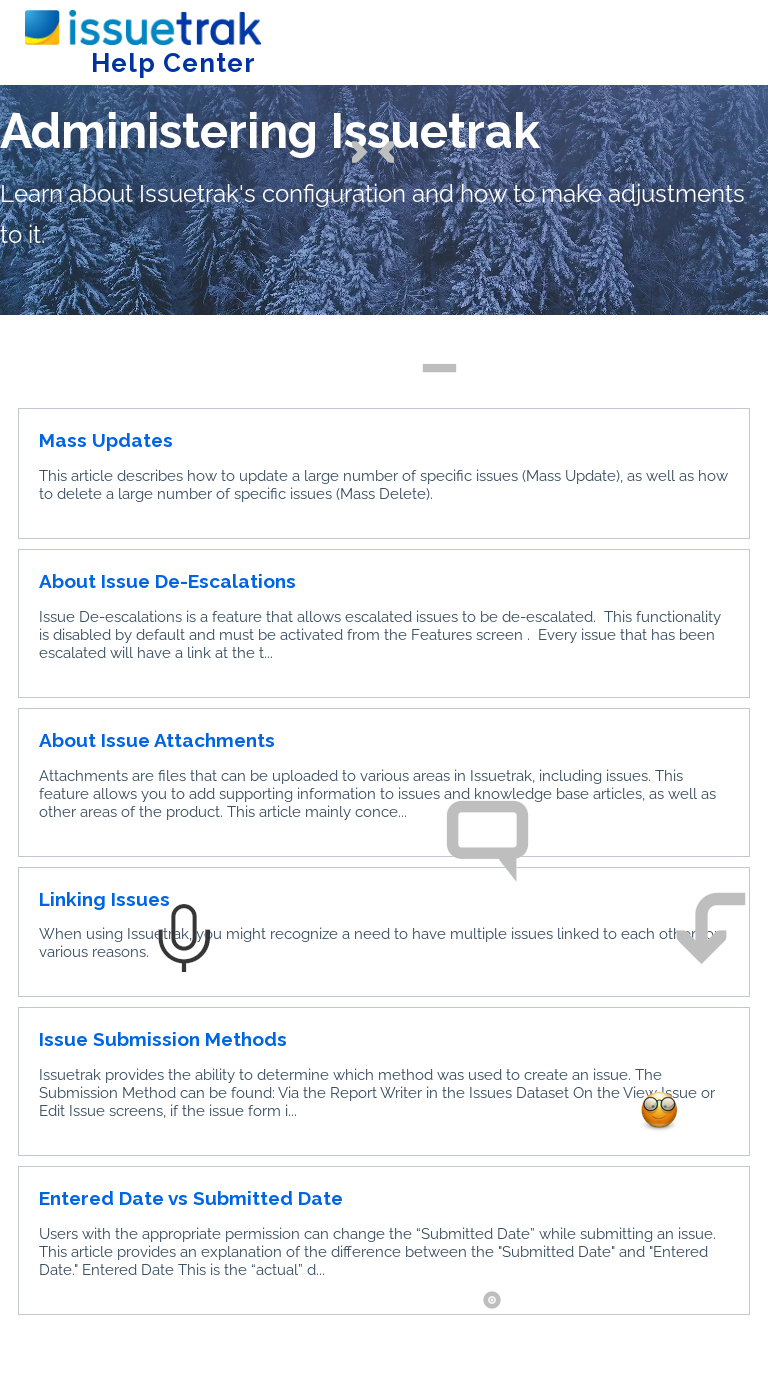 The height and width of the screenshot is (1395, 768). What do you see at coordinates (373, 152) in the screenshot?
I see `select content between two points` at bounding box center [373, 152].